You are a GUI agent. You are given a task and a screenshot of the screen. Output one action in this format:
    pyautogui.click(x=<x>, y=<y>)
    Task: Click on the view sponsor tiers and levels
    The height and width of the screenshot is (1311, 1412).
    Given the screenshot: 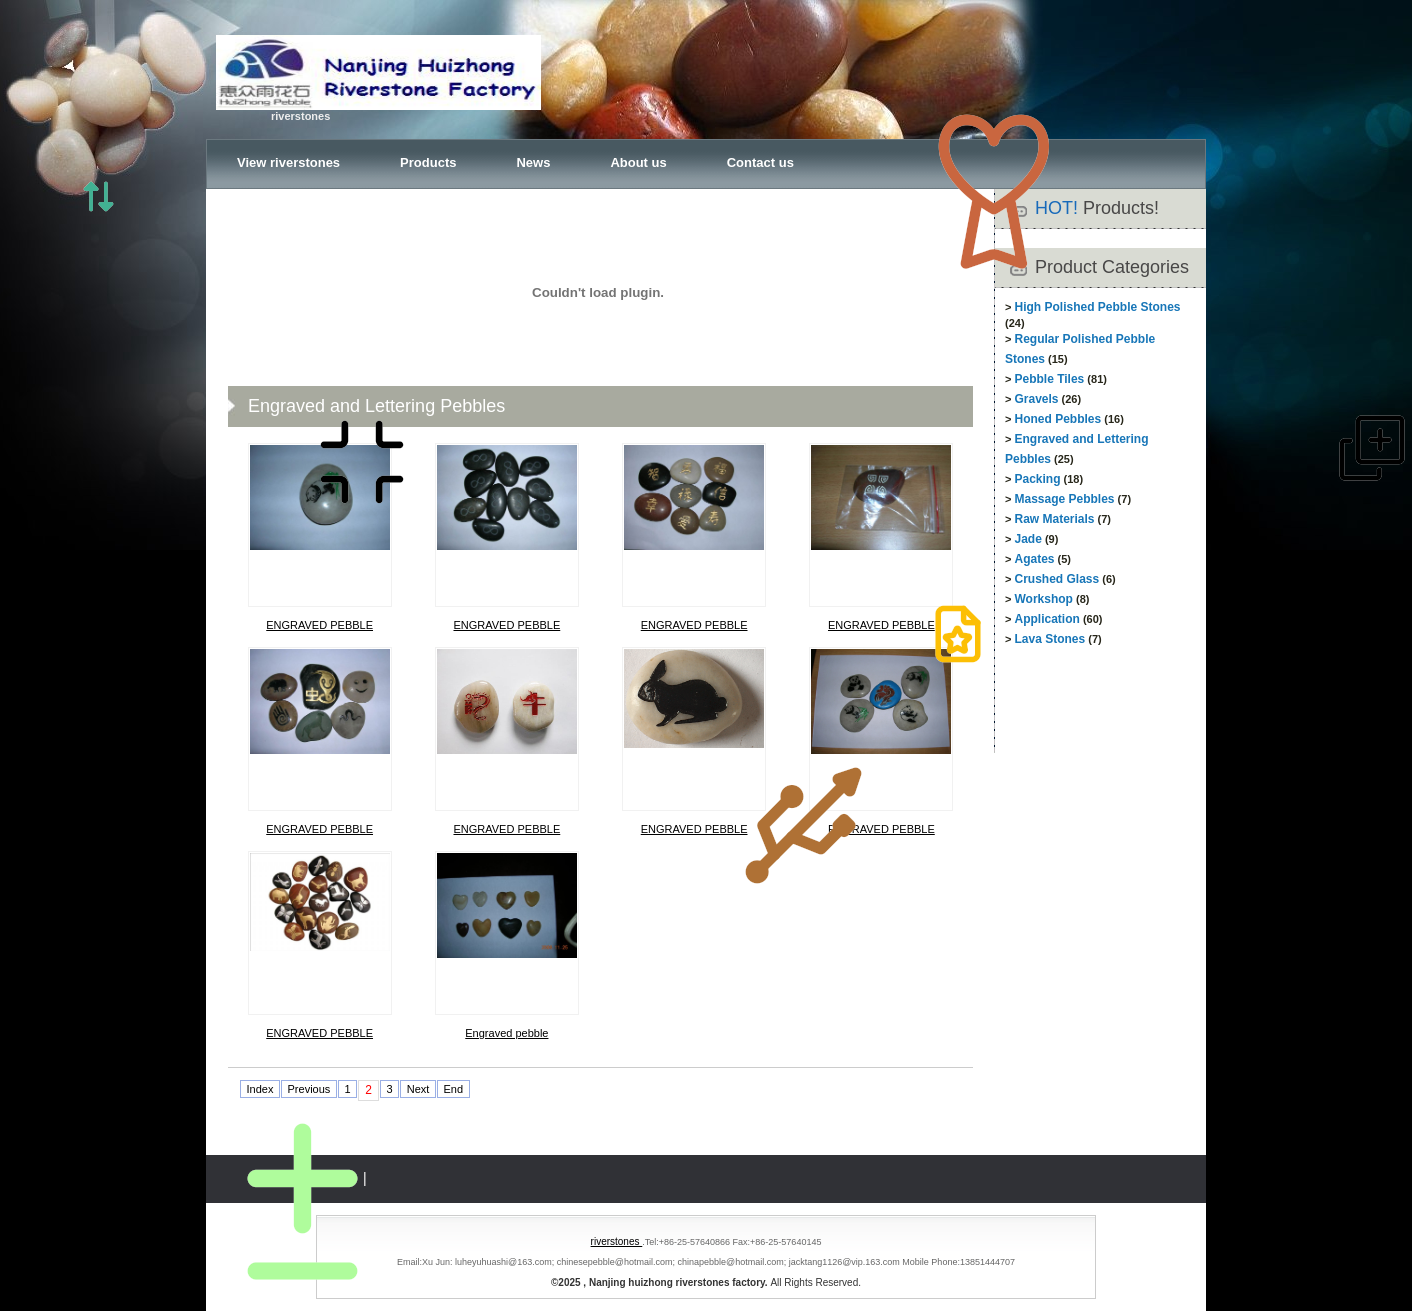 What is the action you would take?
    pyautogui.click(x=993, y=190)
    